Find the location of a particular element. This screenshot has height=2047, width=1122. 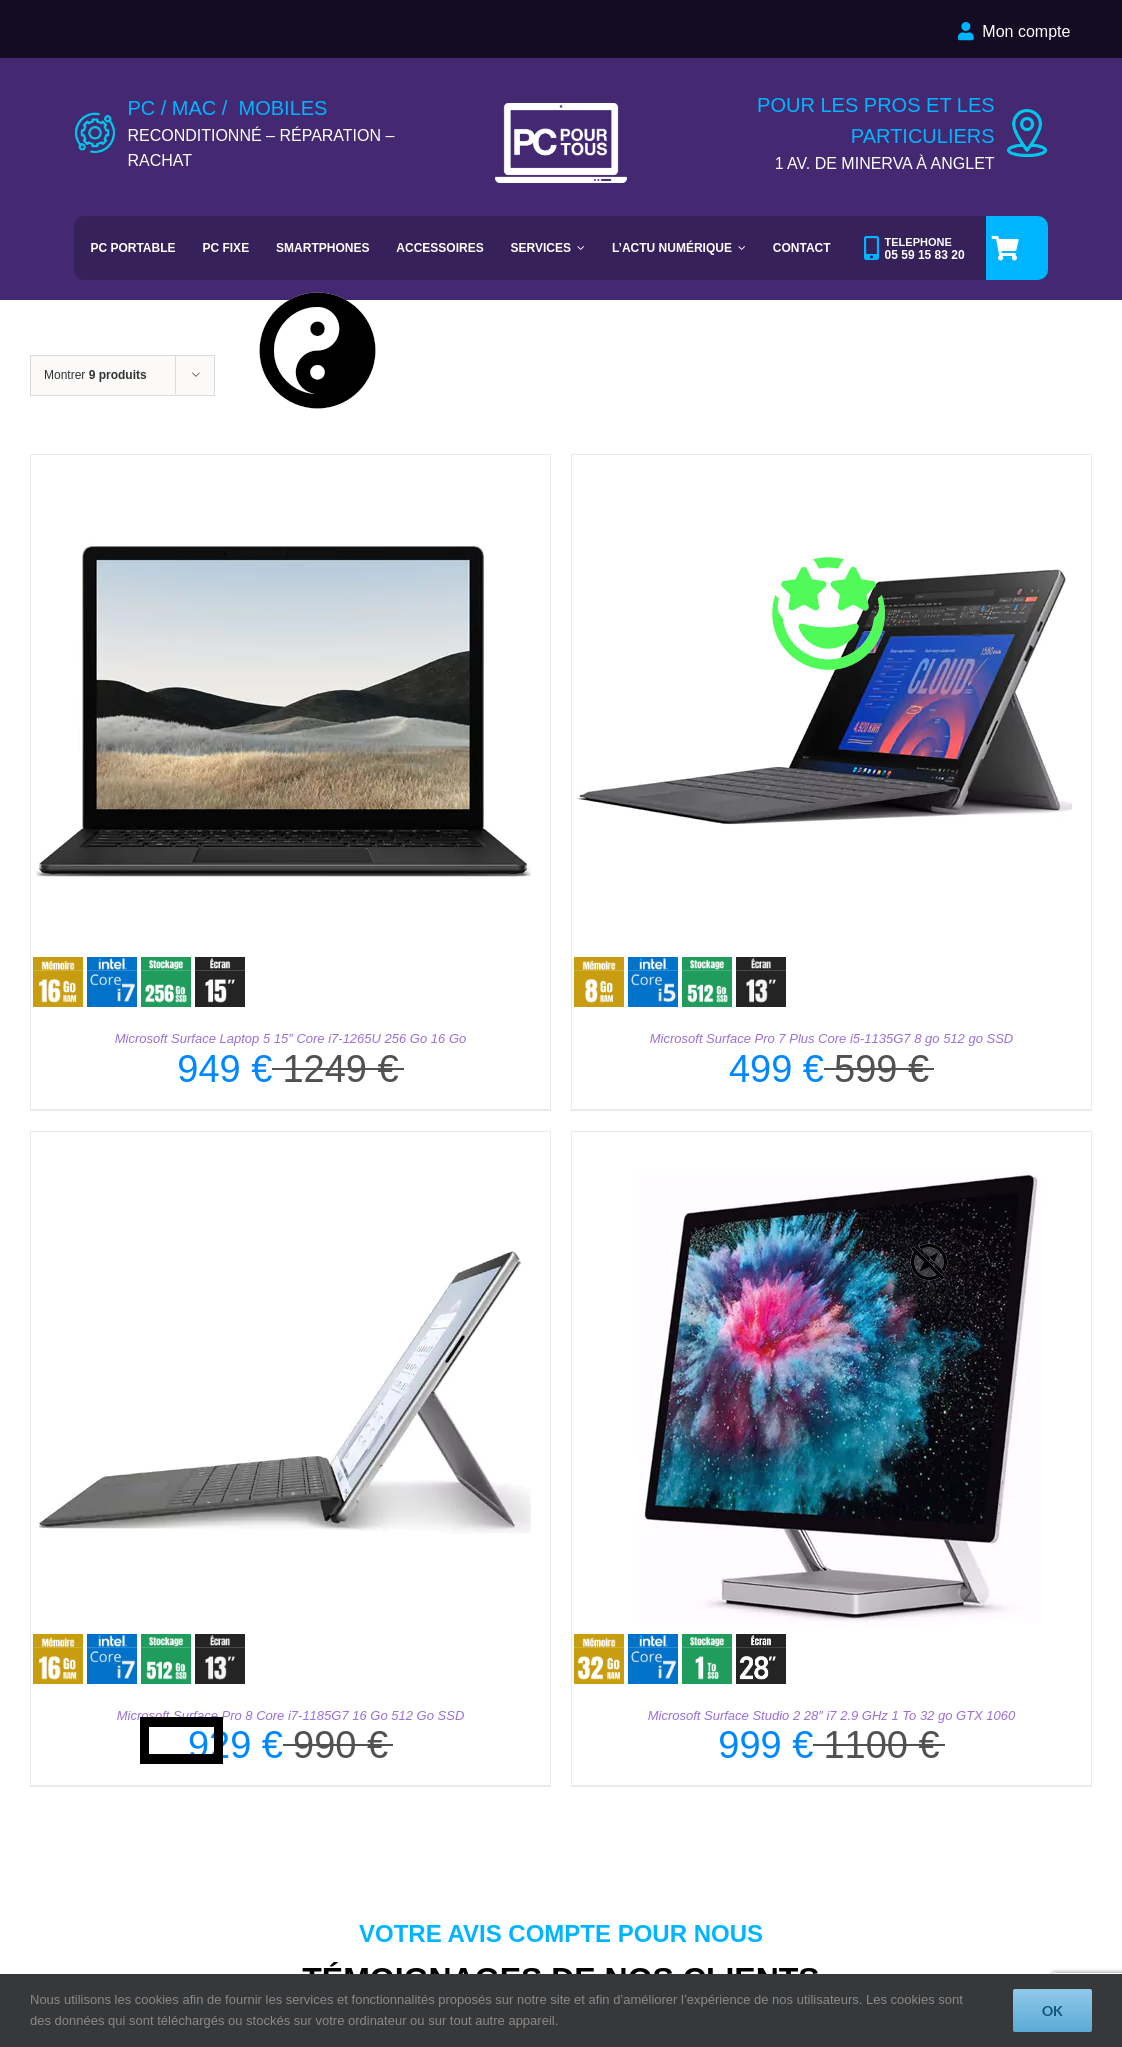

crop image to 7:5 aspect ratio is located at coordinates (181, 1740).